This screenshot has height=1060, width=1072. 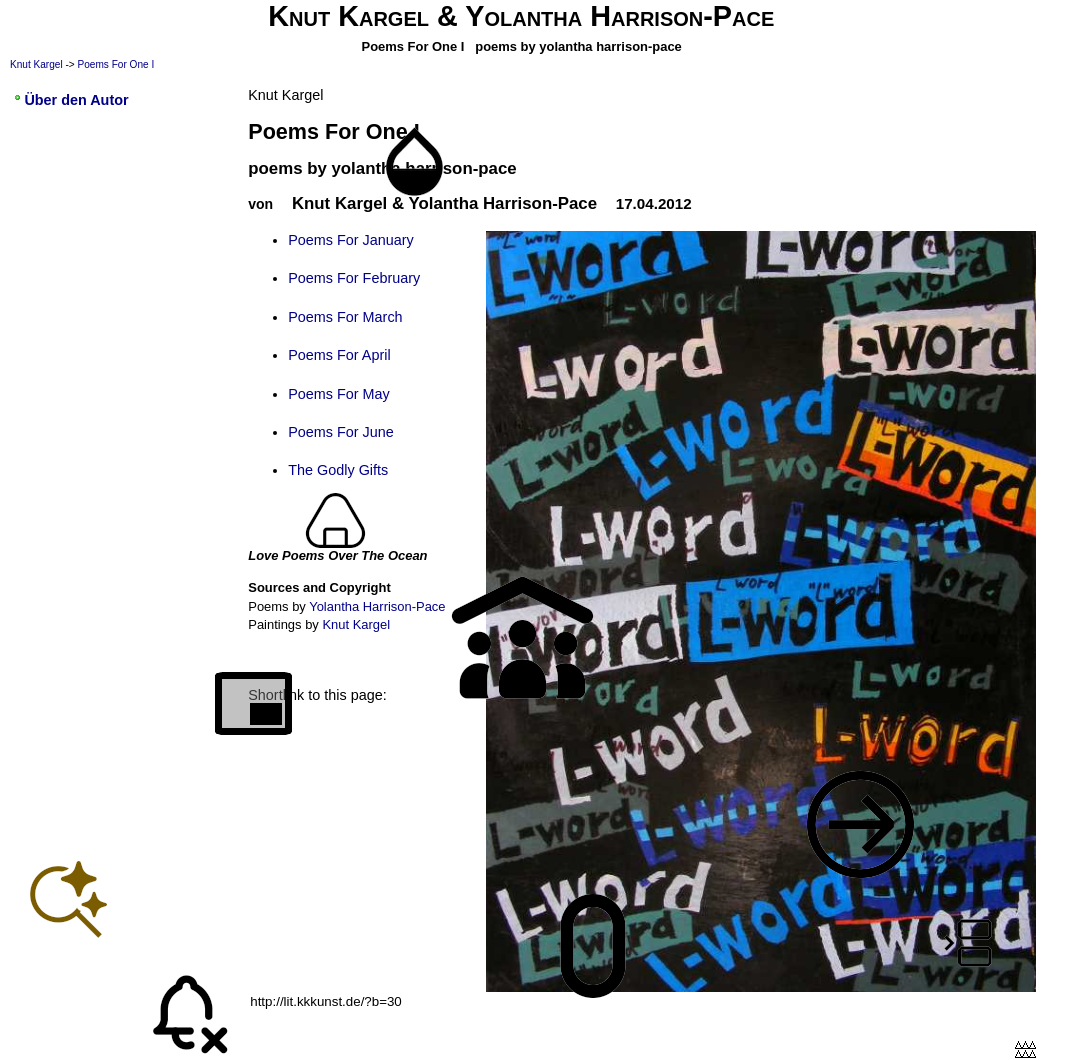 I want to click on search with AI-powered suggestions, so click(x=66, y=902).